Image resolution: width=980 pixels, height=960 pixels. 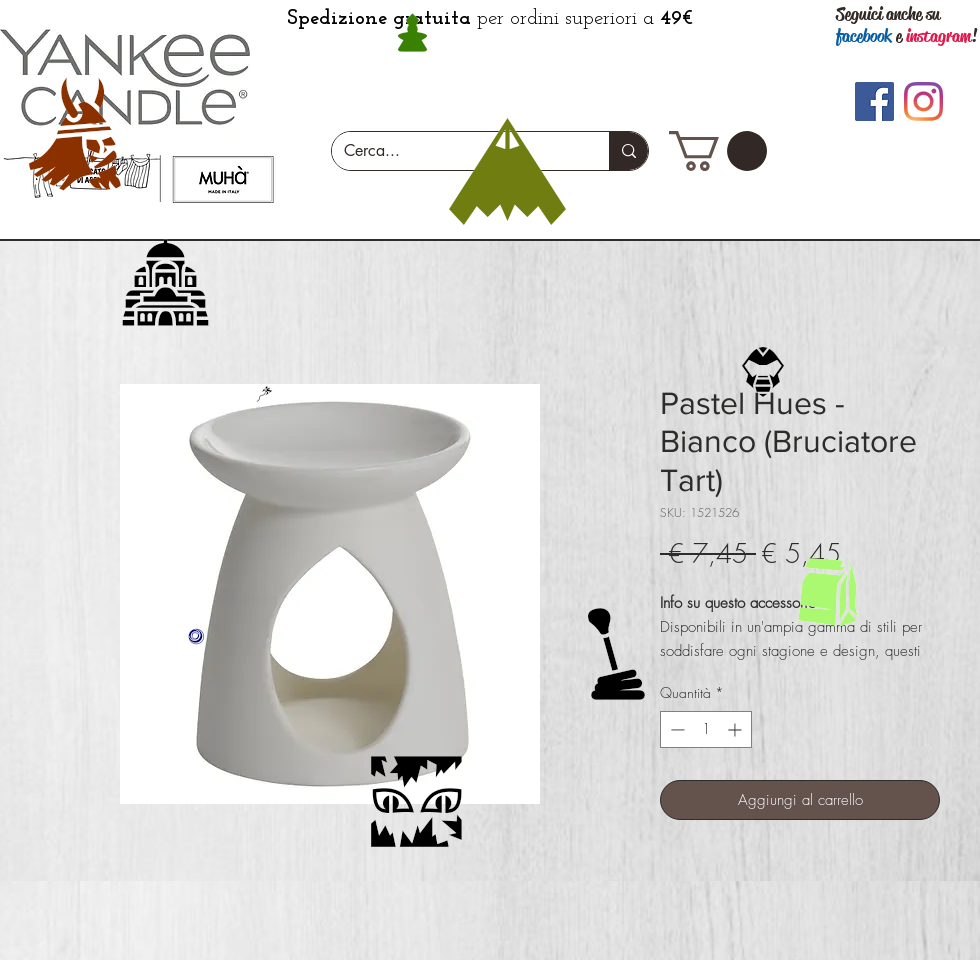 What do you see at coordinates (507, 173) in the screenshot?
I see `stealth bomber aircraft unit in a strategy game` at bounding box center [507, 173].